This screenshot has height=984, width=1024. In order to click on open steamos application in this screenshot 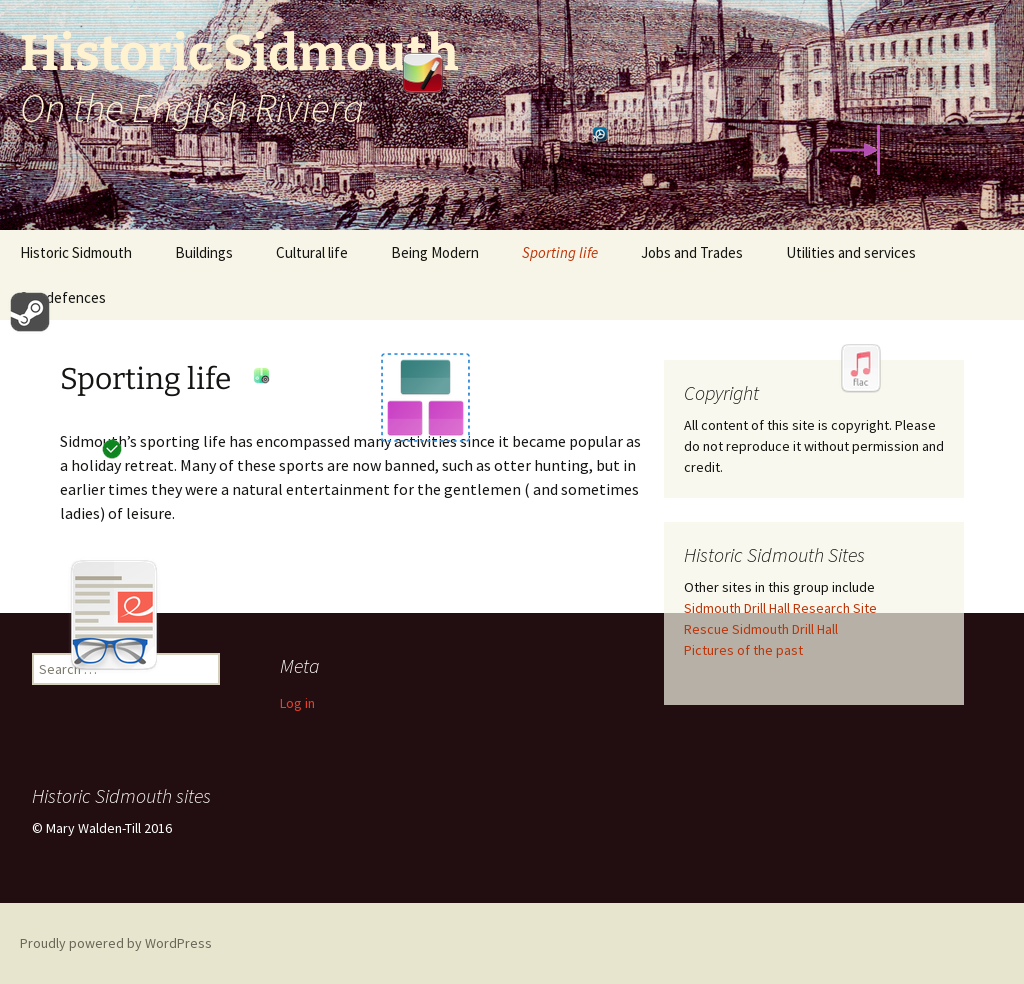, I will do `click(30, 312)`.